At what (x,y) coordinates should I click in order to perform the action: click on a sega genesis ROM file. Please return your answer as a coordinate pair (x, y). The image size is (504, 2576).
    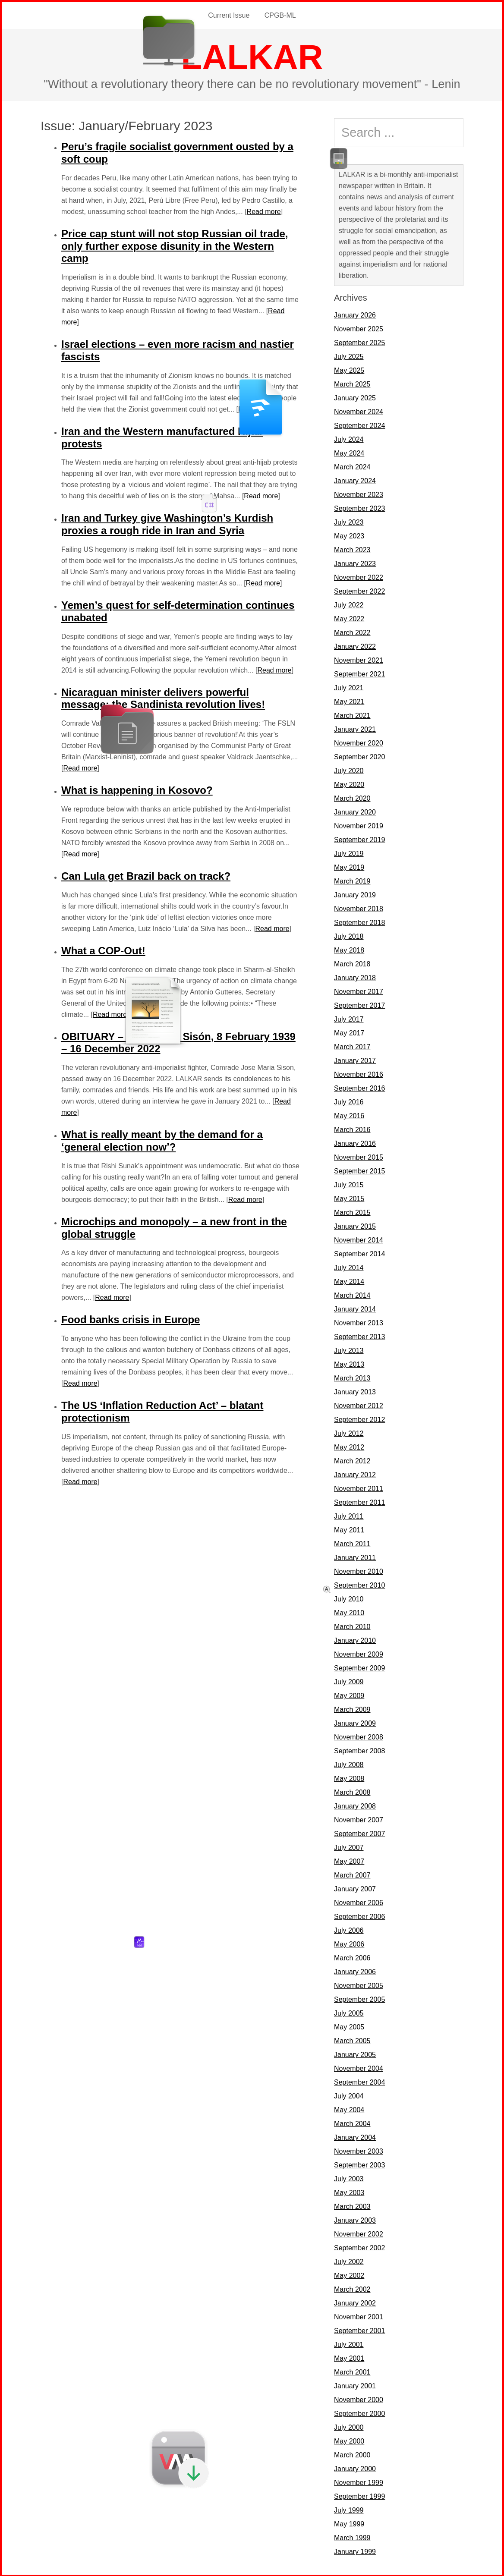
    Looking at the image, I should click on (339, 158).